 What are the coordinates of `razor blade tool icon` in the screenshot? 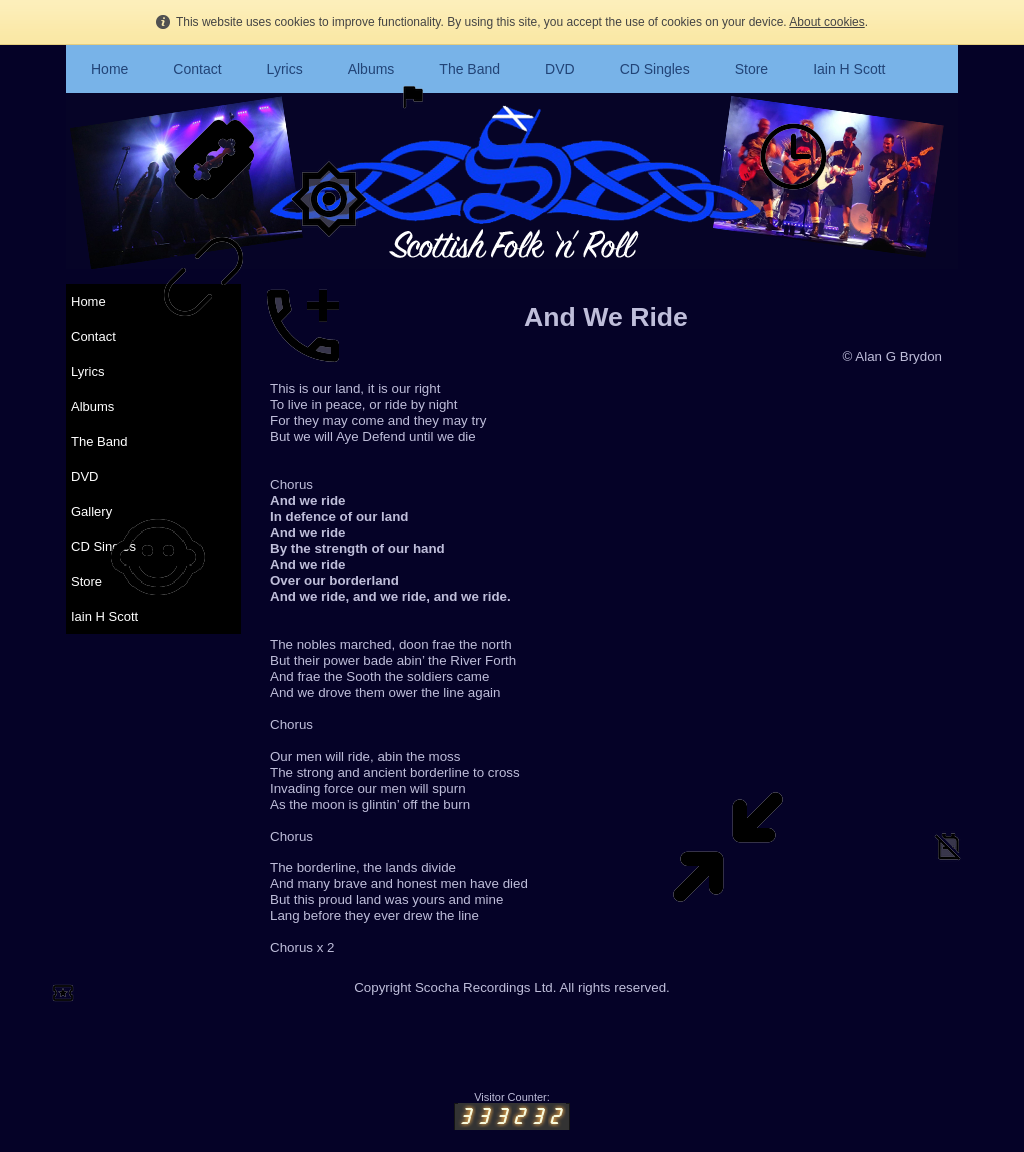 It's located at (214, 159).